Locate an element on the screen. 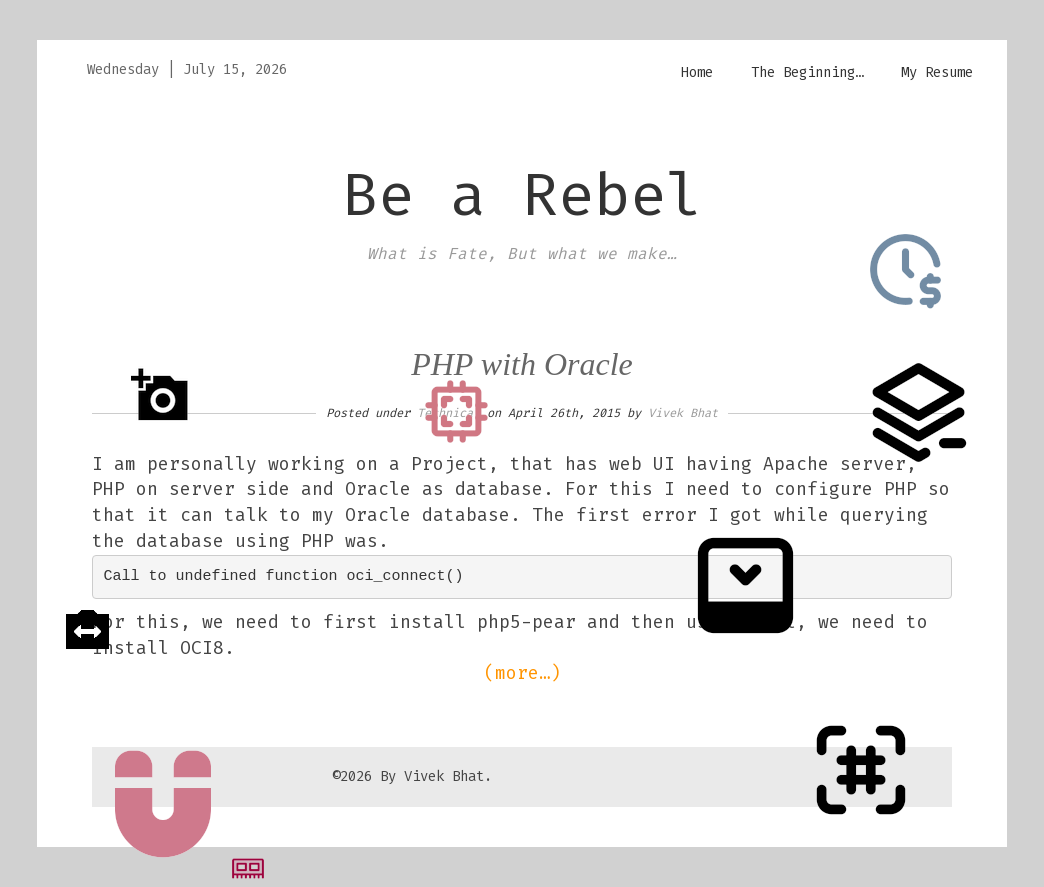 This screenshot has height=887, width=1044. view CPU or processor information is located at coordinates (456, 411).